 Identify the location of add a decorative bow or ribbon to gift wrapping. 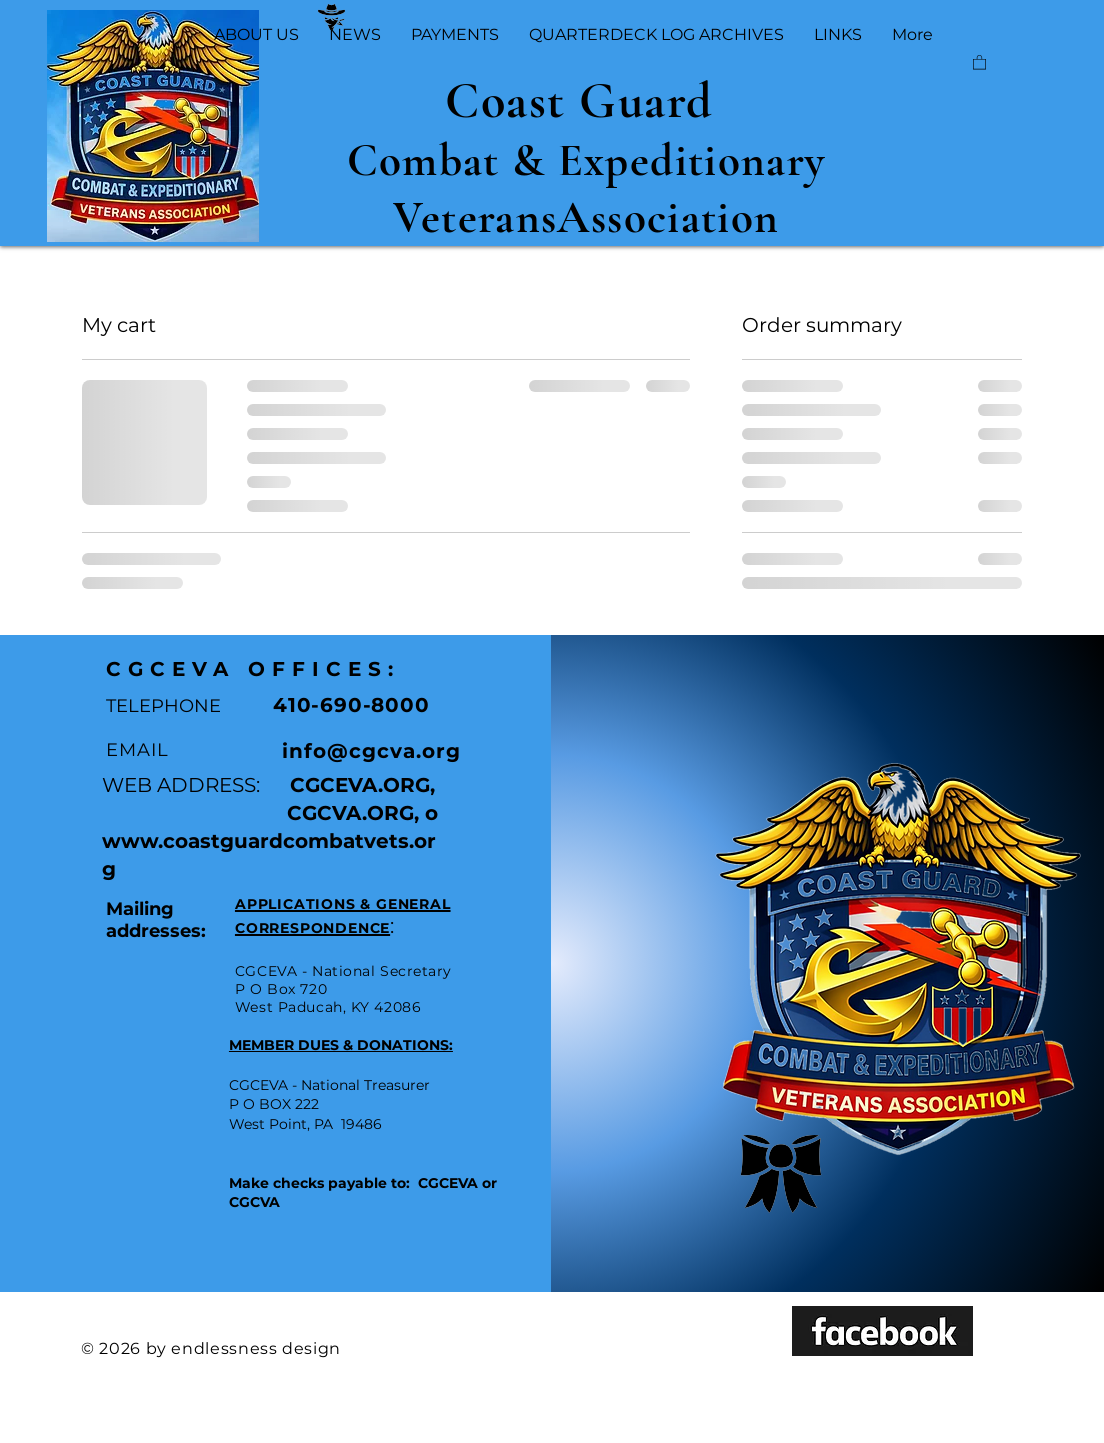
(781, 1174).